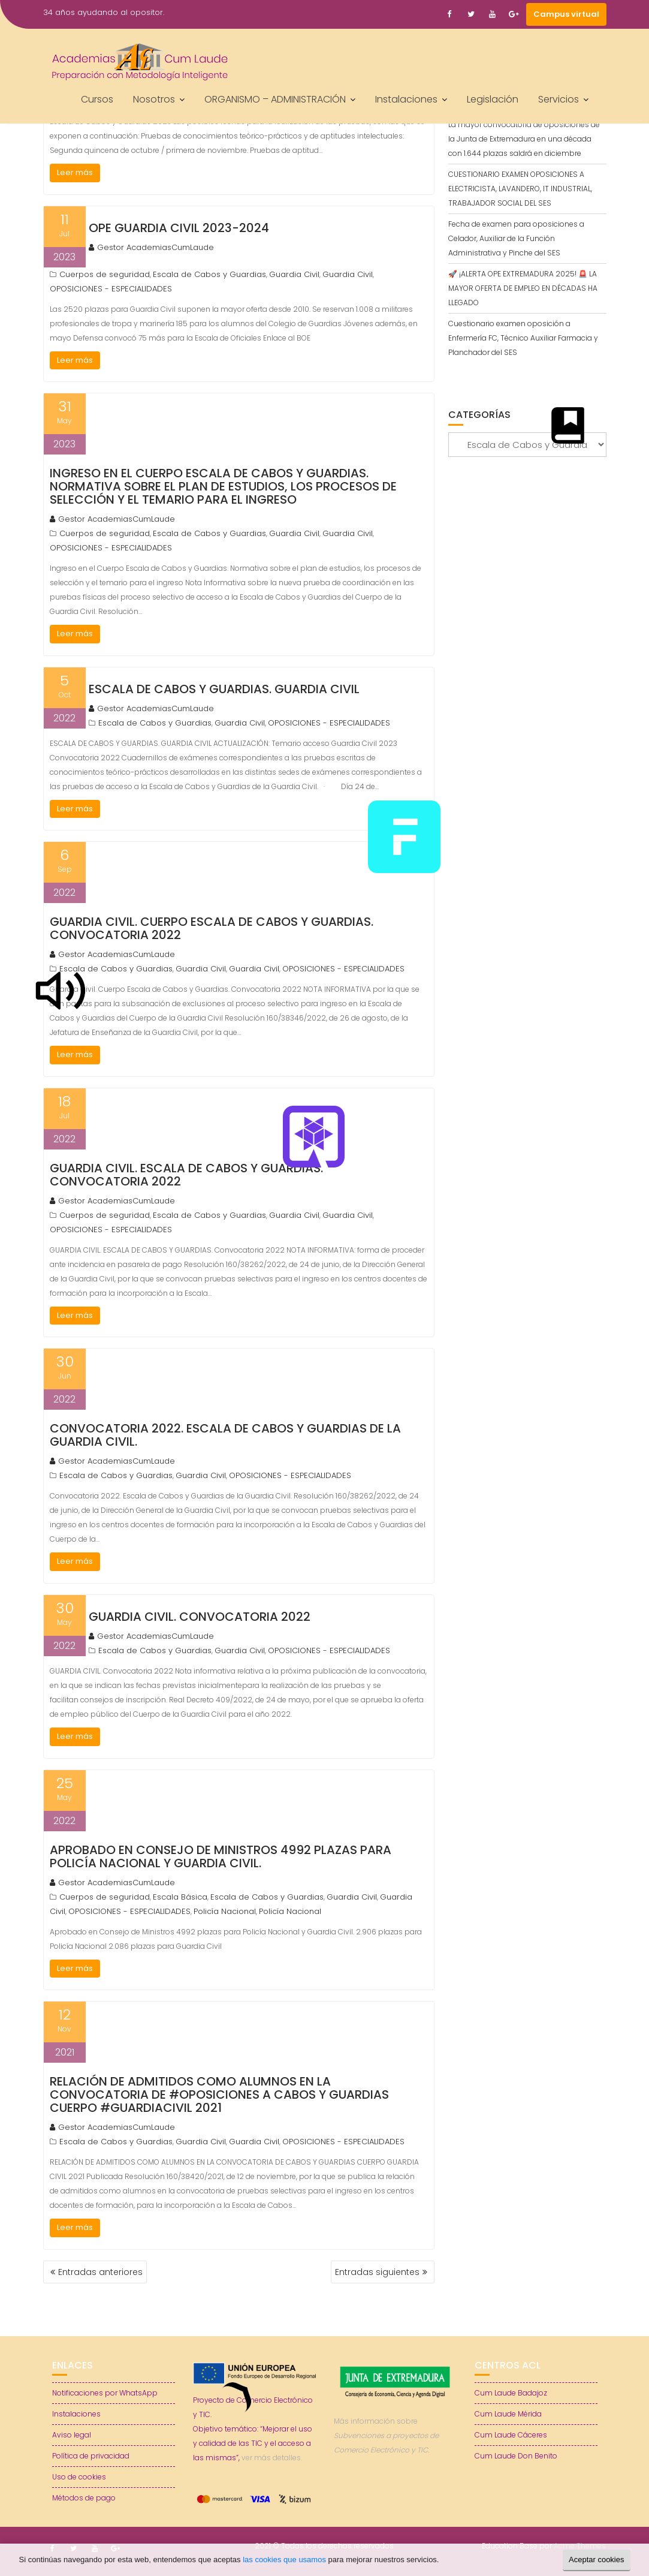  Describe the element at coordinates (404, 836) in the screenshot. I see `frappe framework logo` at that location.